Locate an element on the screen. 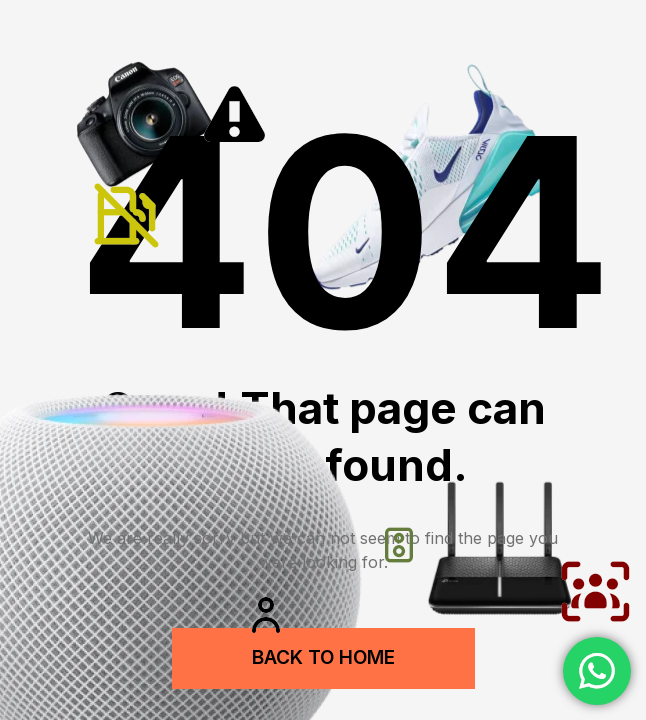 This screenshot has height=720, width=646. indicates a warning or alert requiring attention is located at coordinates (234, 116).